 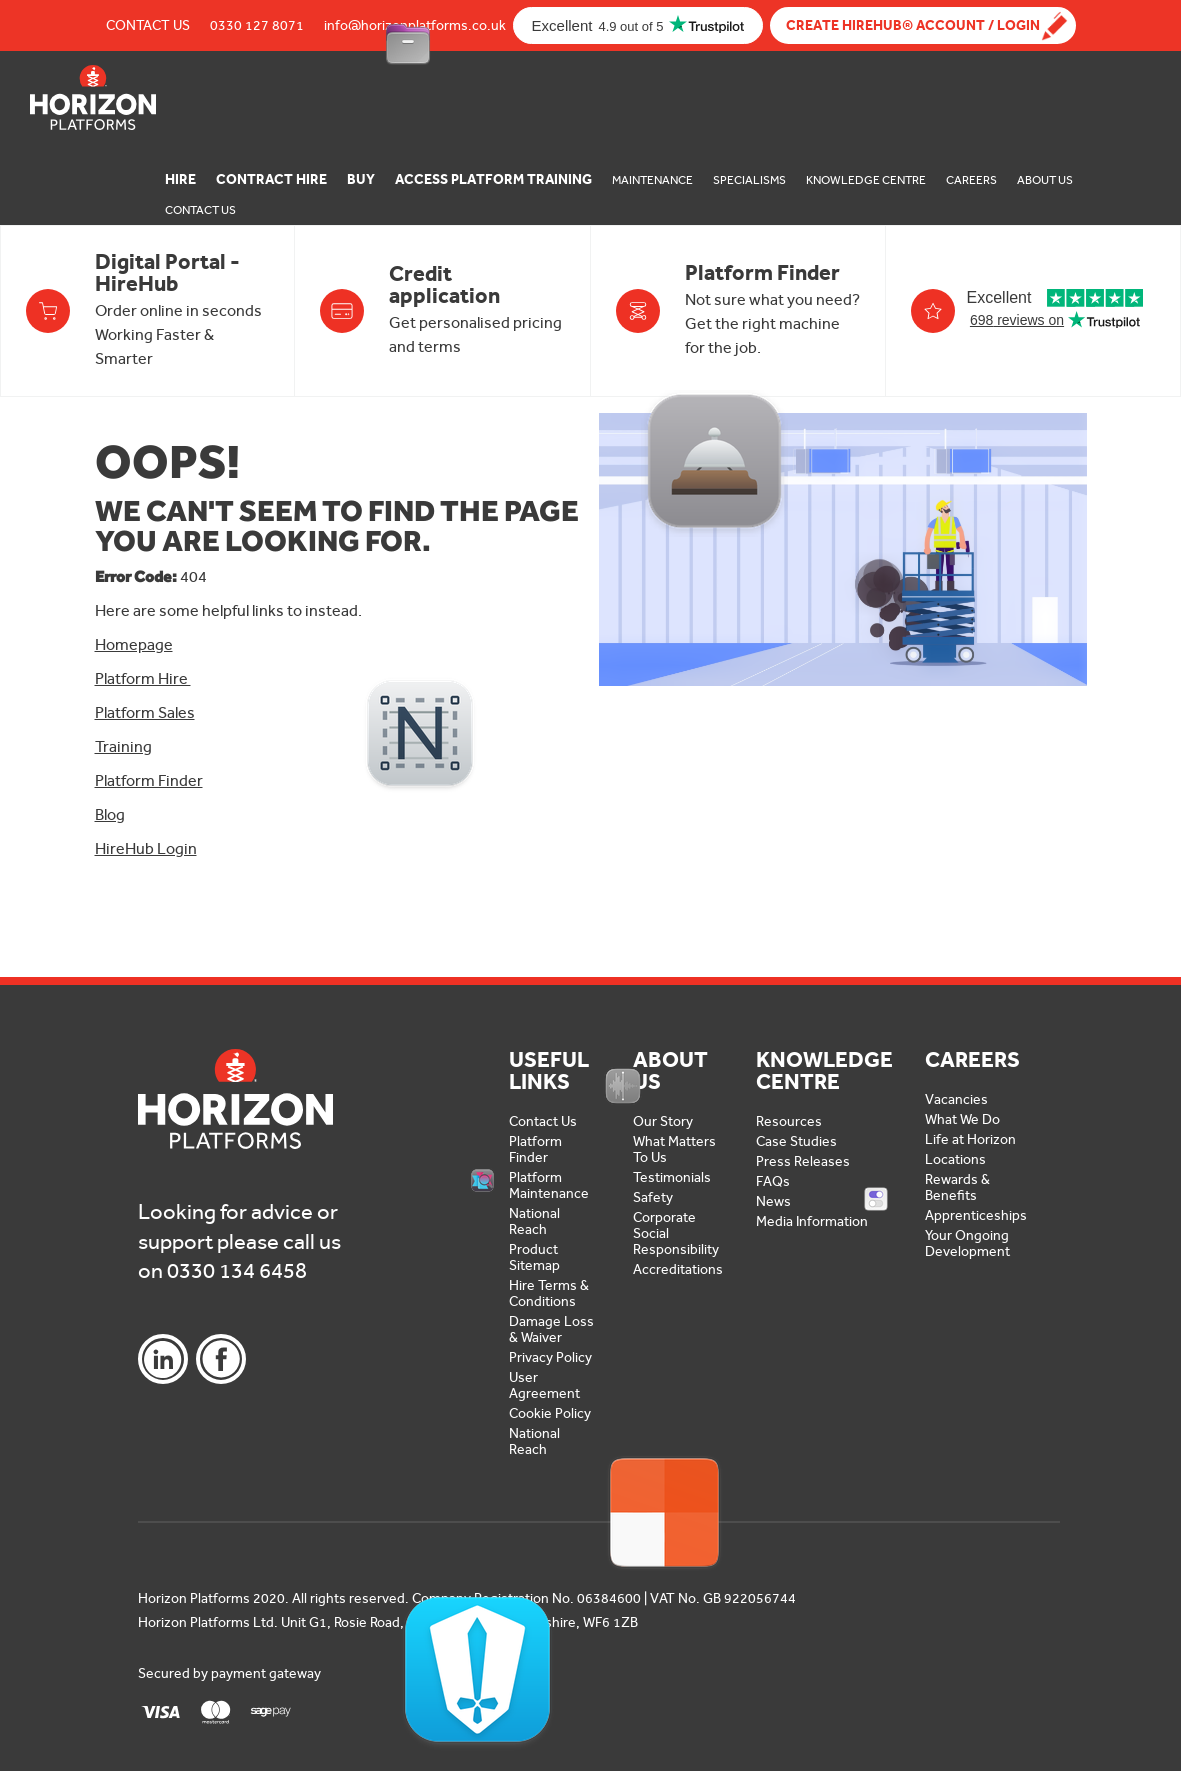 I want to click on open aurea color palette or design tool app, so click(x=482, y=1180).